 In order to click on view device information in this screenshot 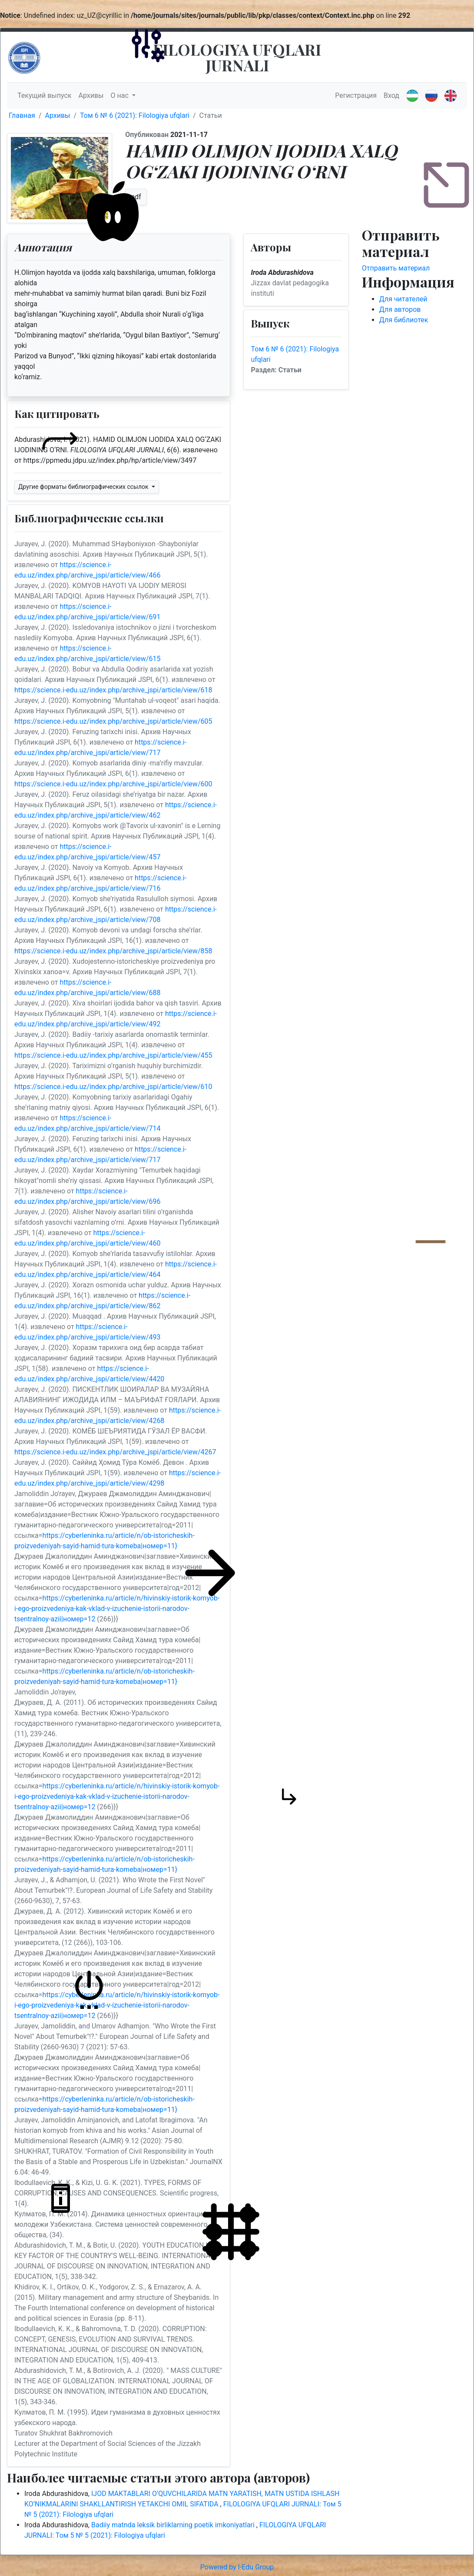, I will do `click(60, 2198)`.